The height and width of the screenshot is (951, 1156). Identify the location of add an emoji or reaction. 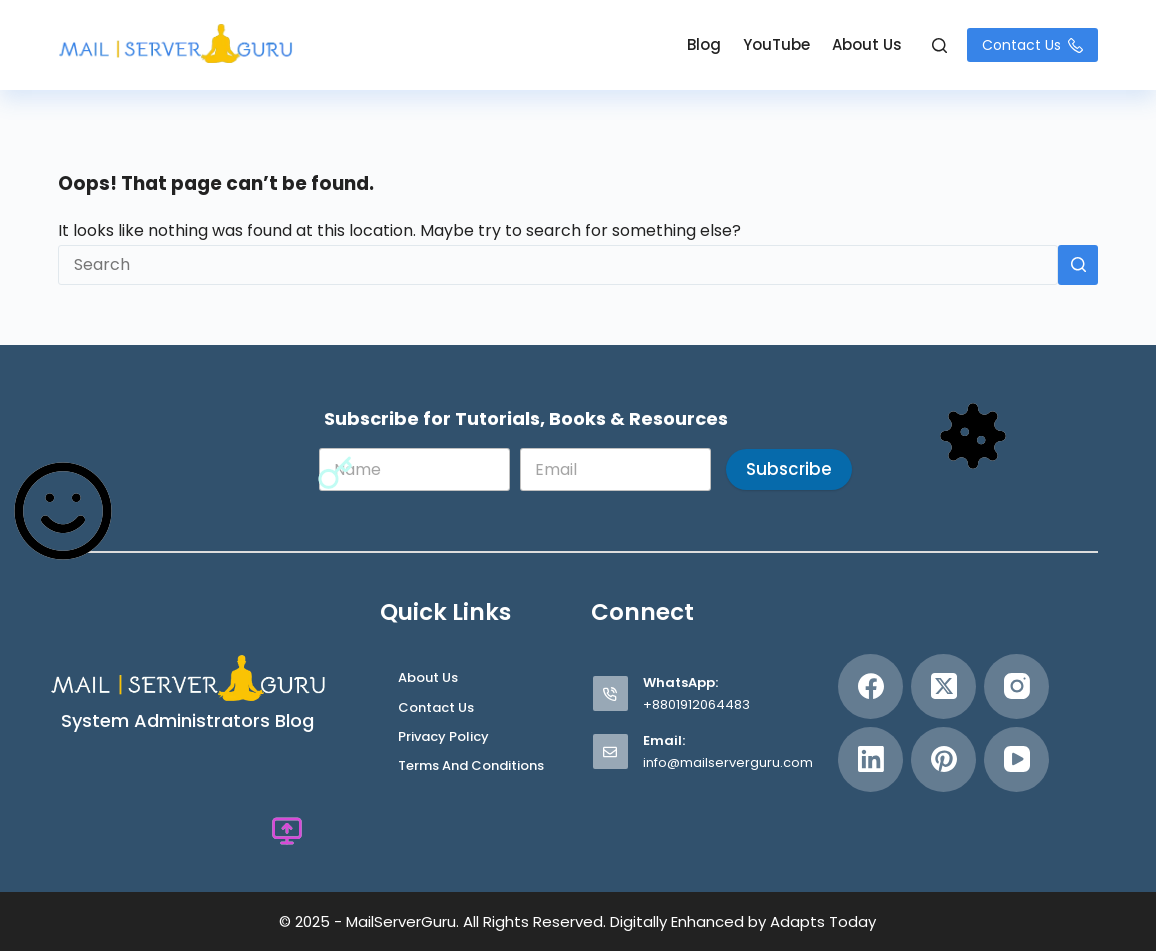
(63, 511).